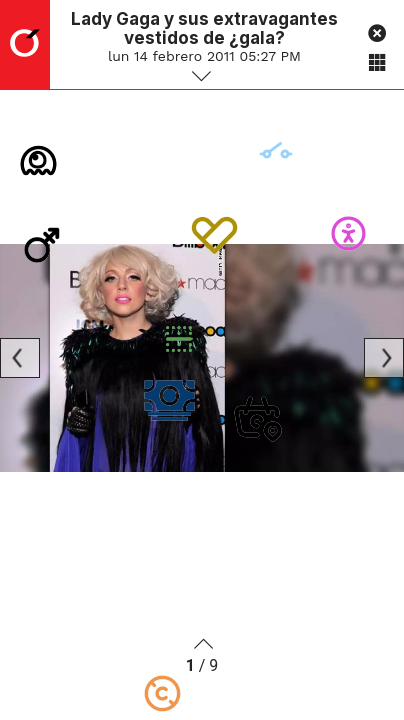 Image resolution: width=404 pixels, height=720 pixels. Describe the element at coordinates (38, 160) in the screenshot. I see `livewire framework branding` at that location.